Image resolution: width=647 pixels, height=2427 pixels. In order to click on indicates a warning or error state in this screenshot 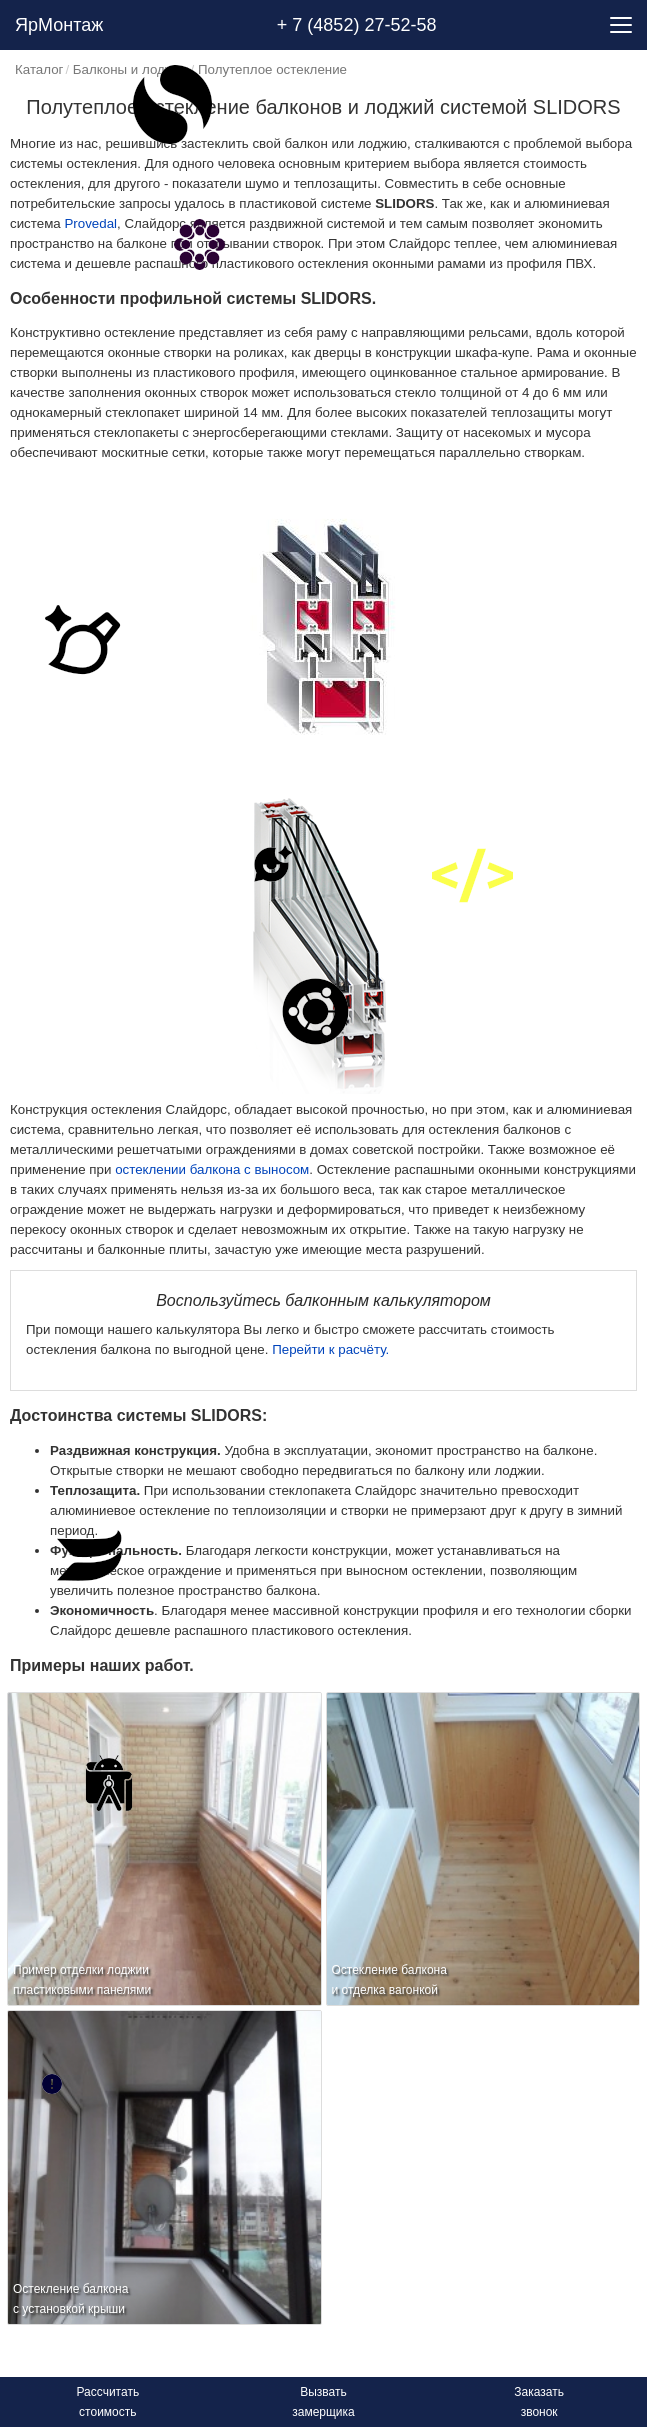, I will do `click(52, 2084)`.